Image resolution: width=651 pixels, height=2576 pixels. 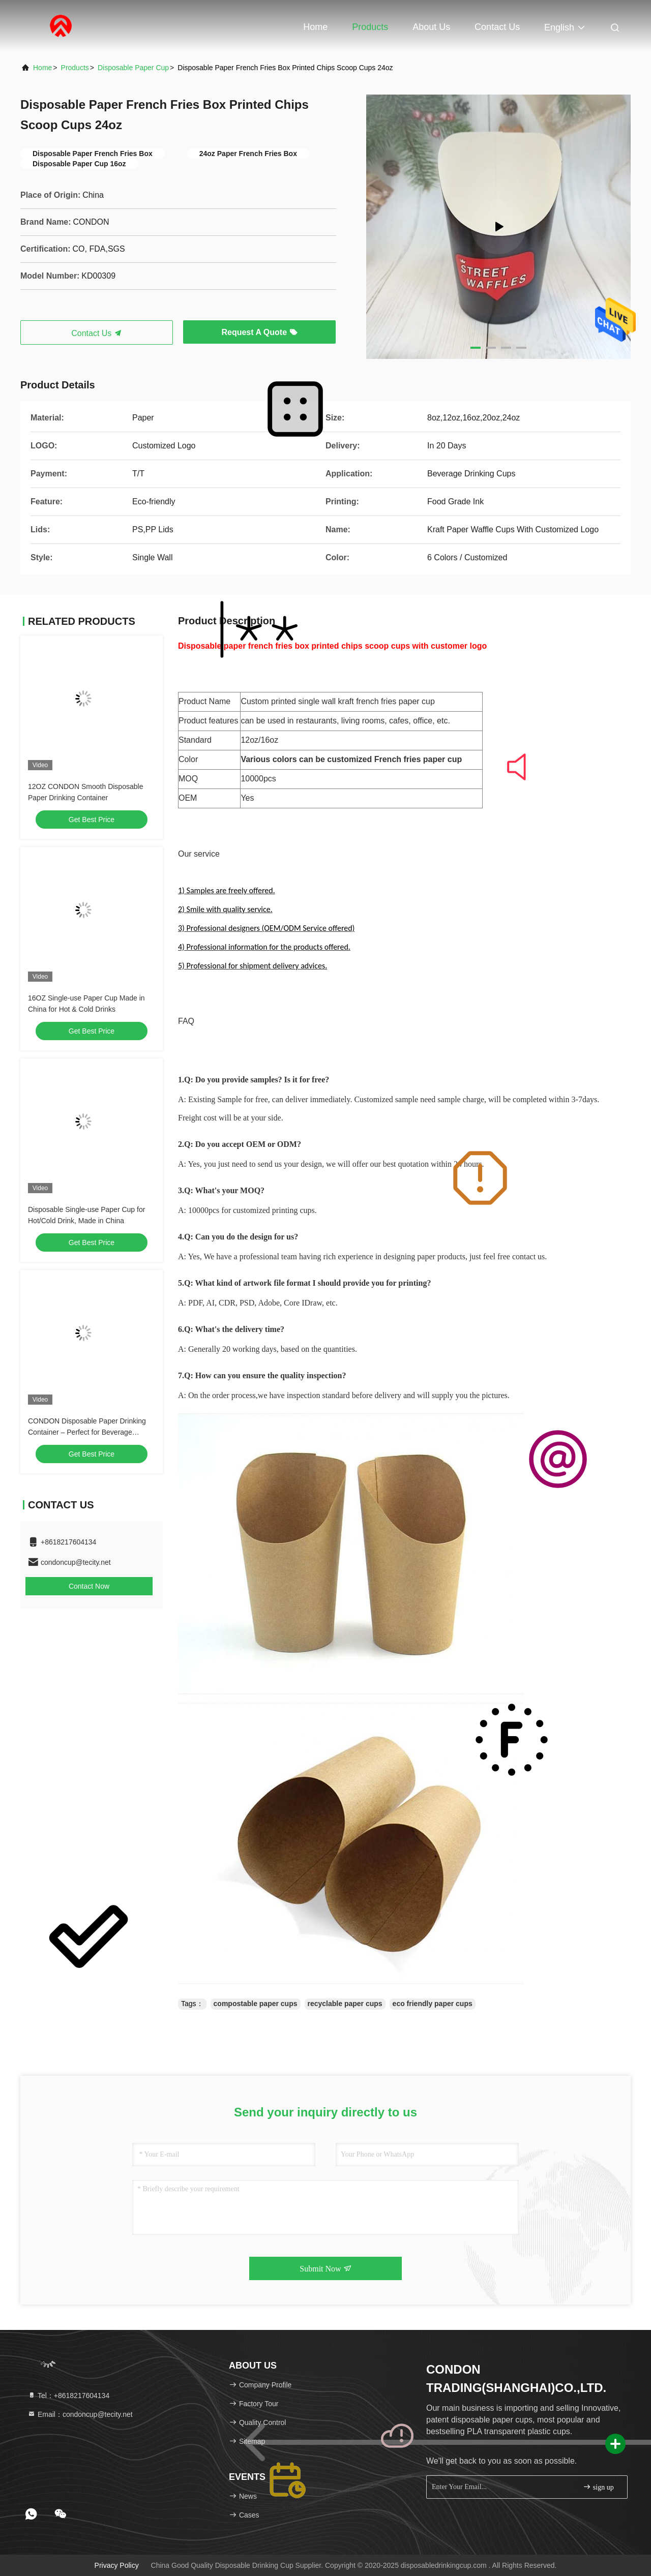 What do you see at coordinates (520, 767) in the screenshot?
I see `speaker with no audio output` at bounding box center [520, 767].